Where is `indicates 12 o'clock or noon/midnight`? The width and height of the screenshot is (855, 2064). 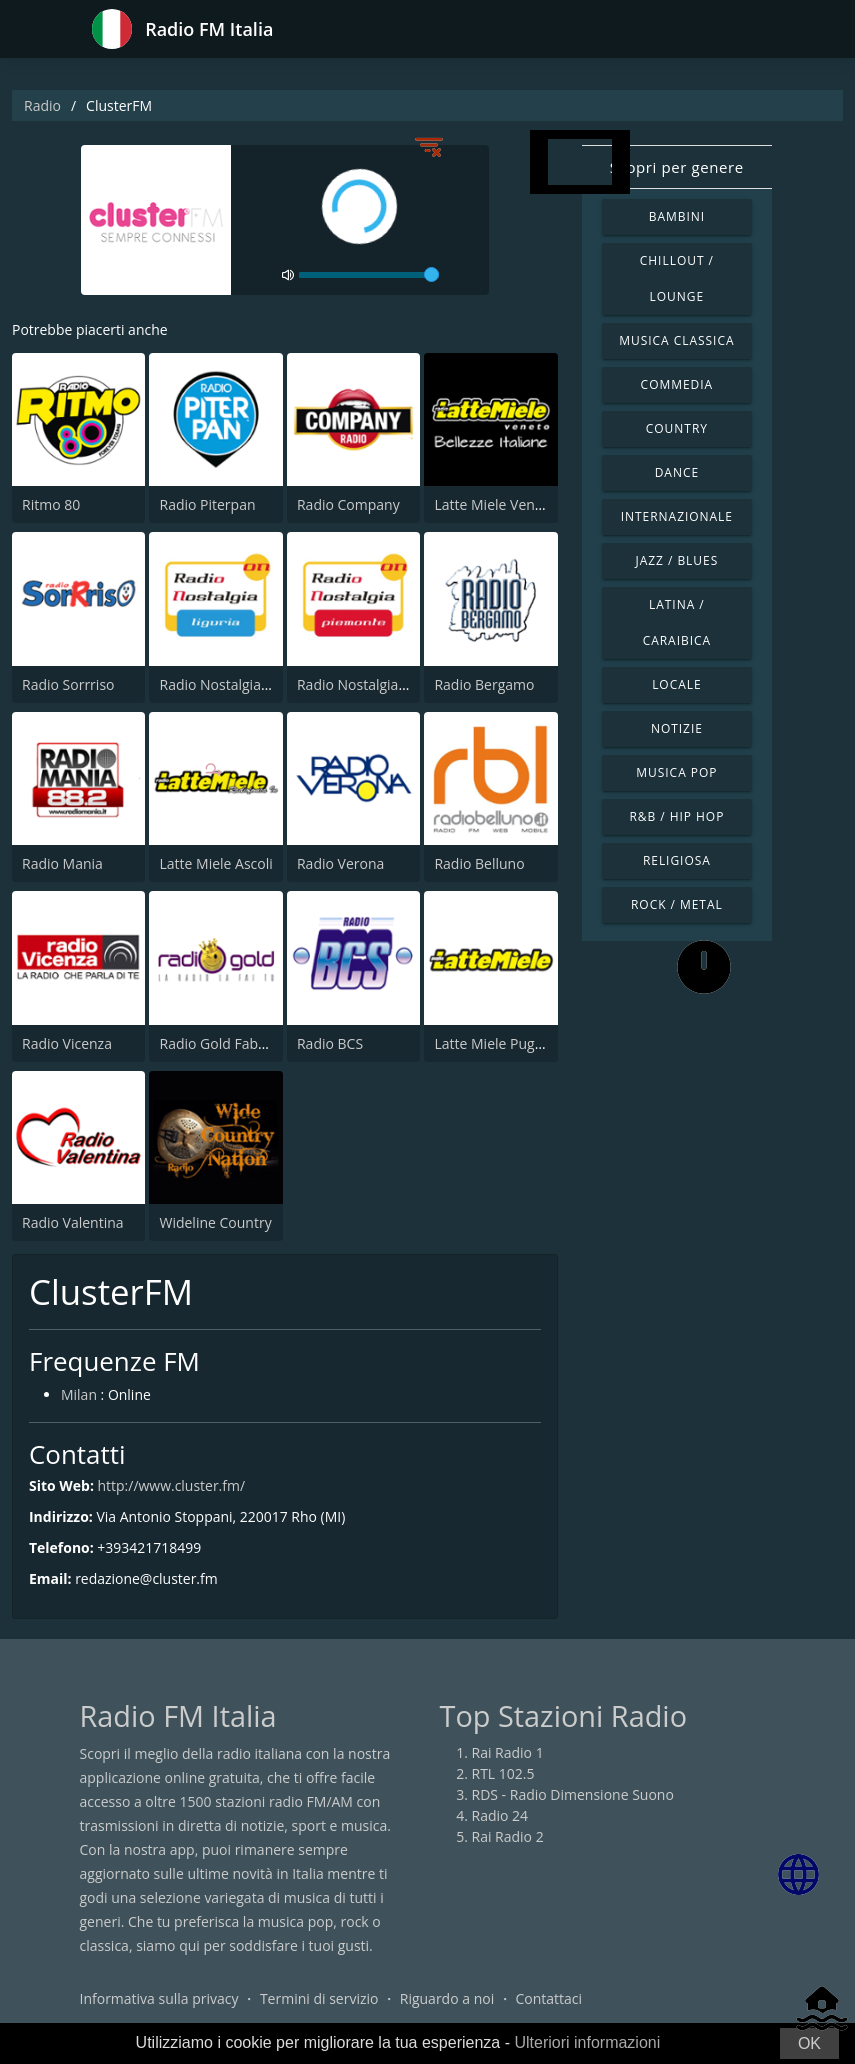
indicates 12 o'clock or noon/midnight is located at coordinates (704, 967).